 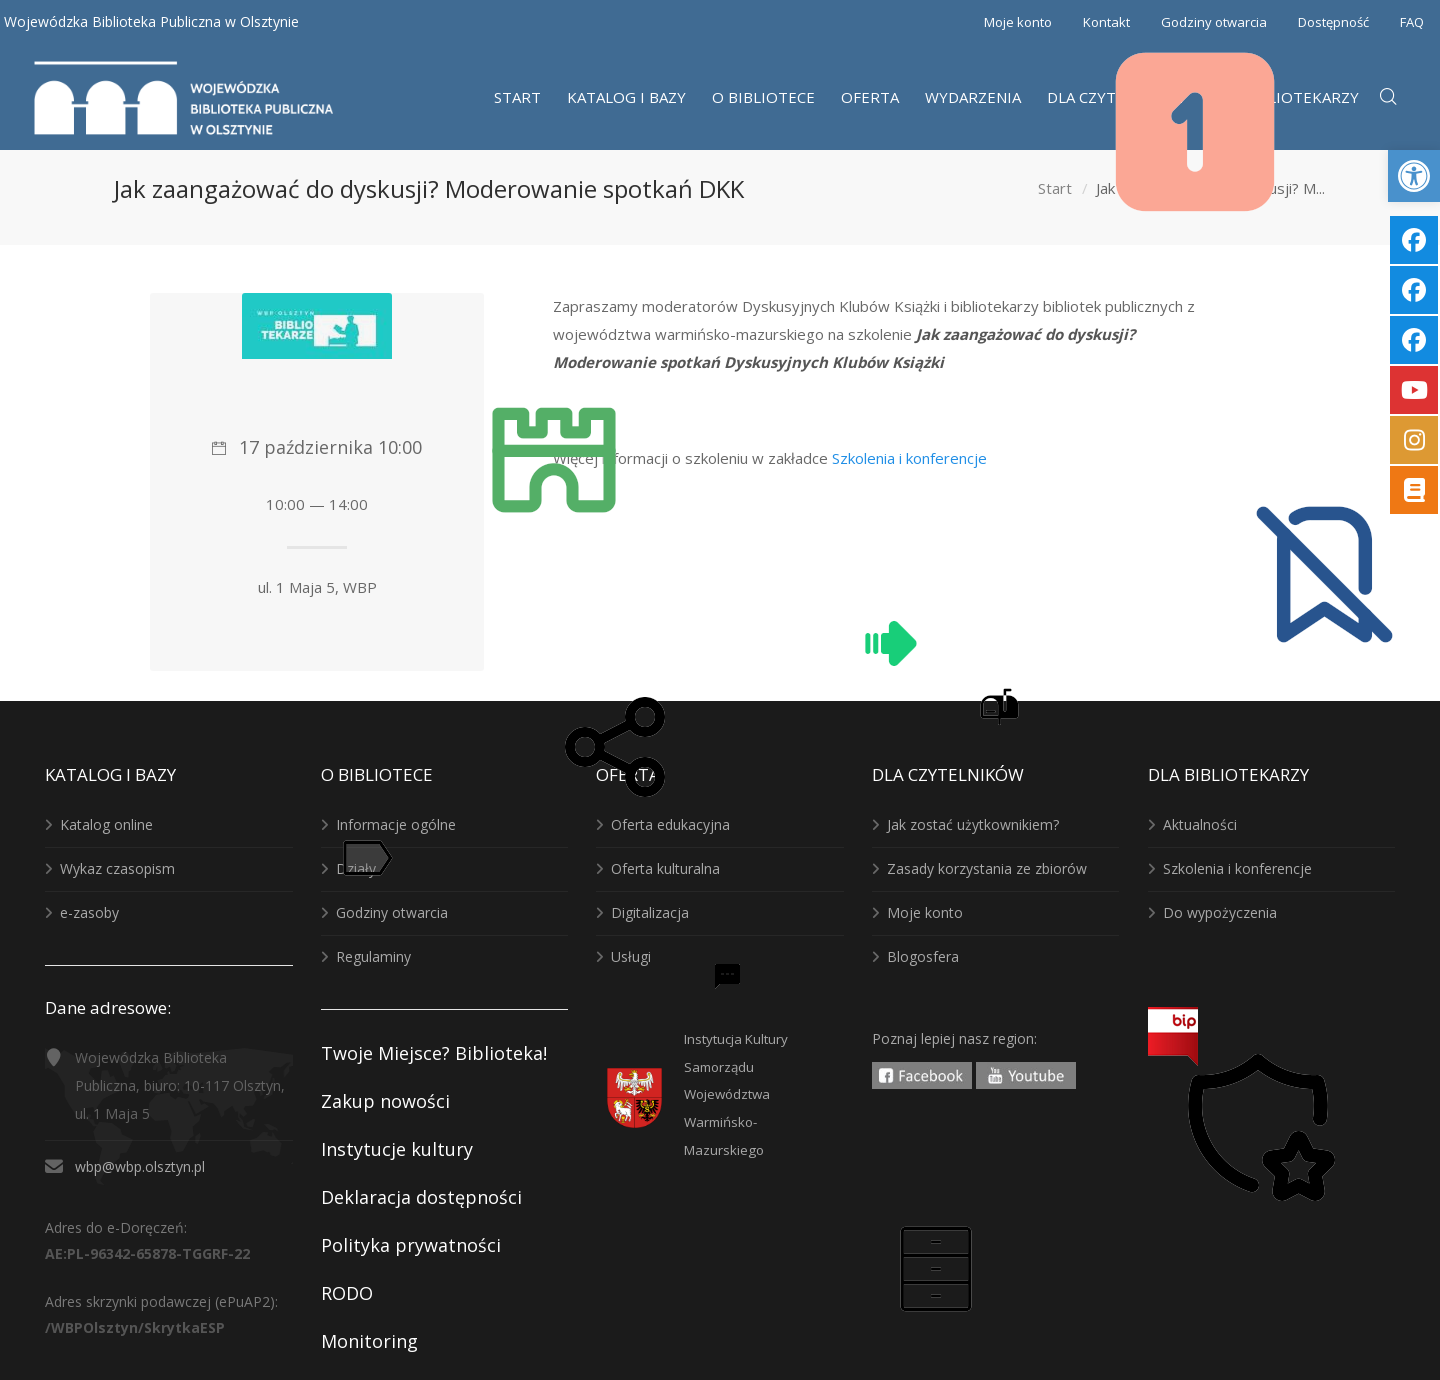 I want to click on access castle or fortress-themed content, so click(x=554, y=457).